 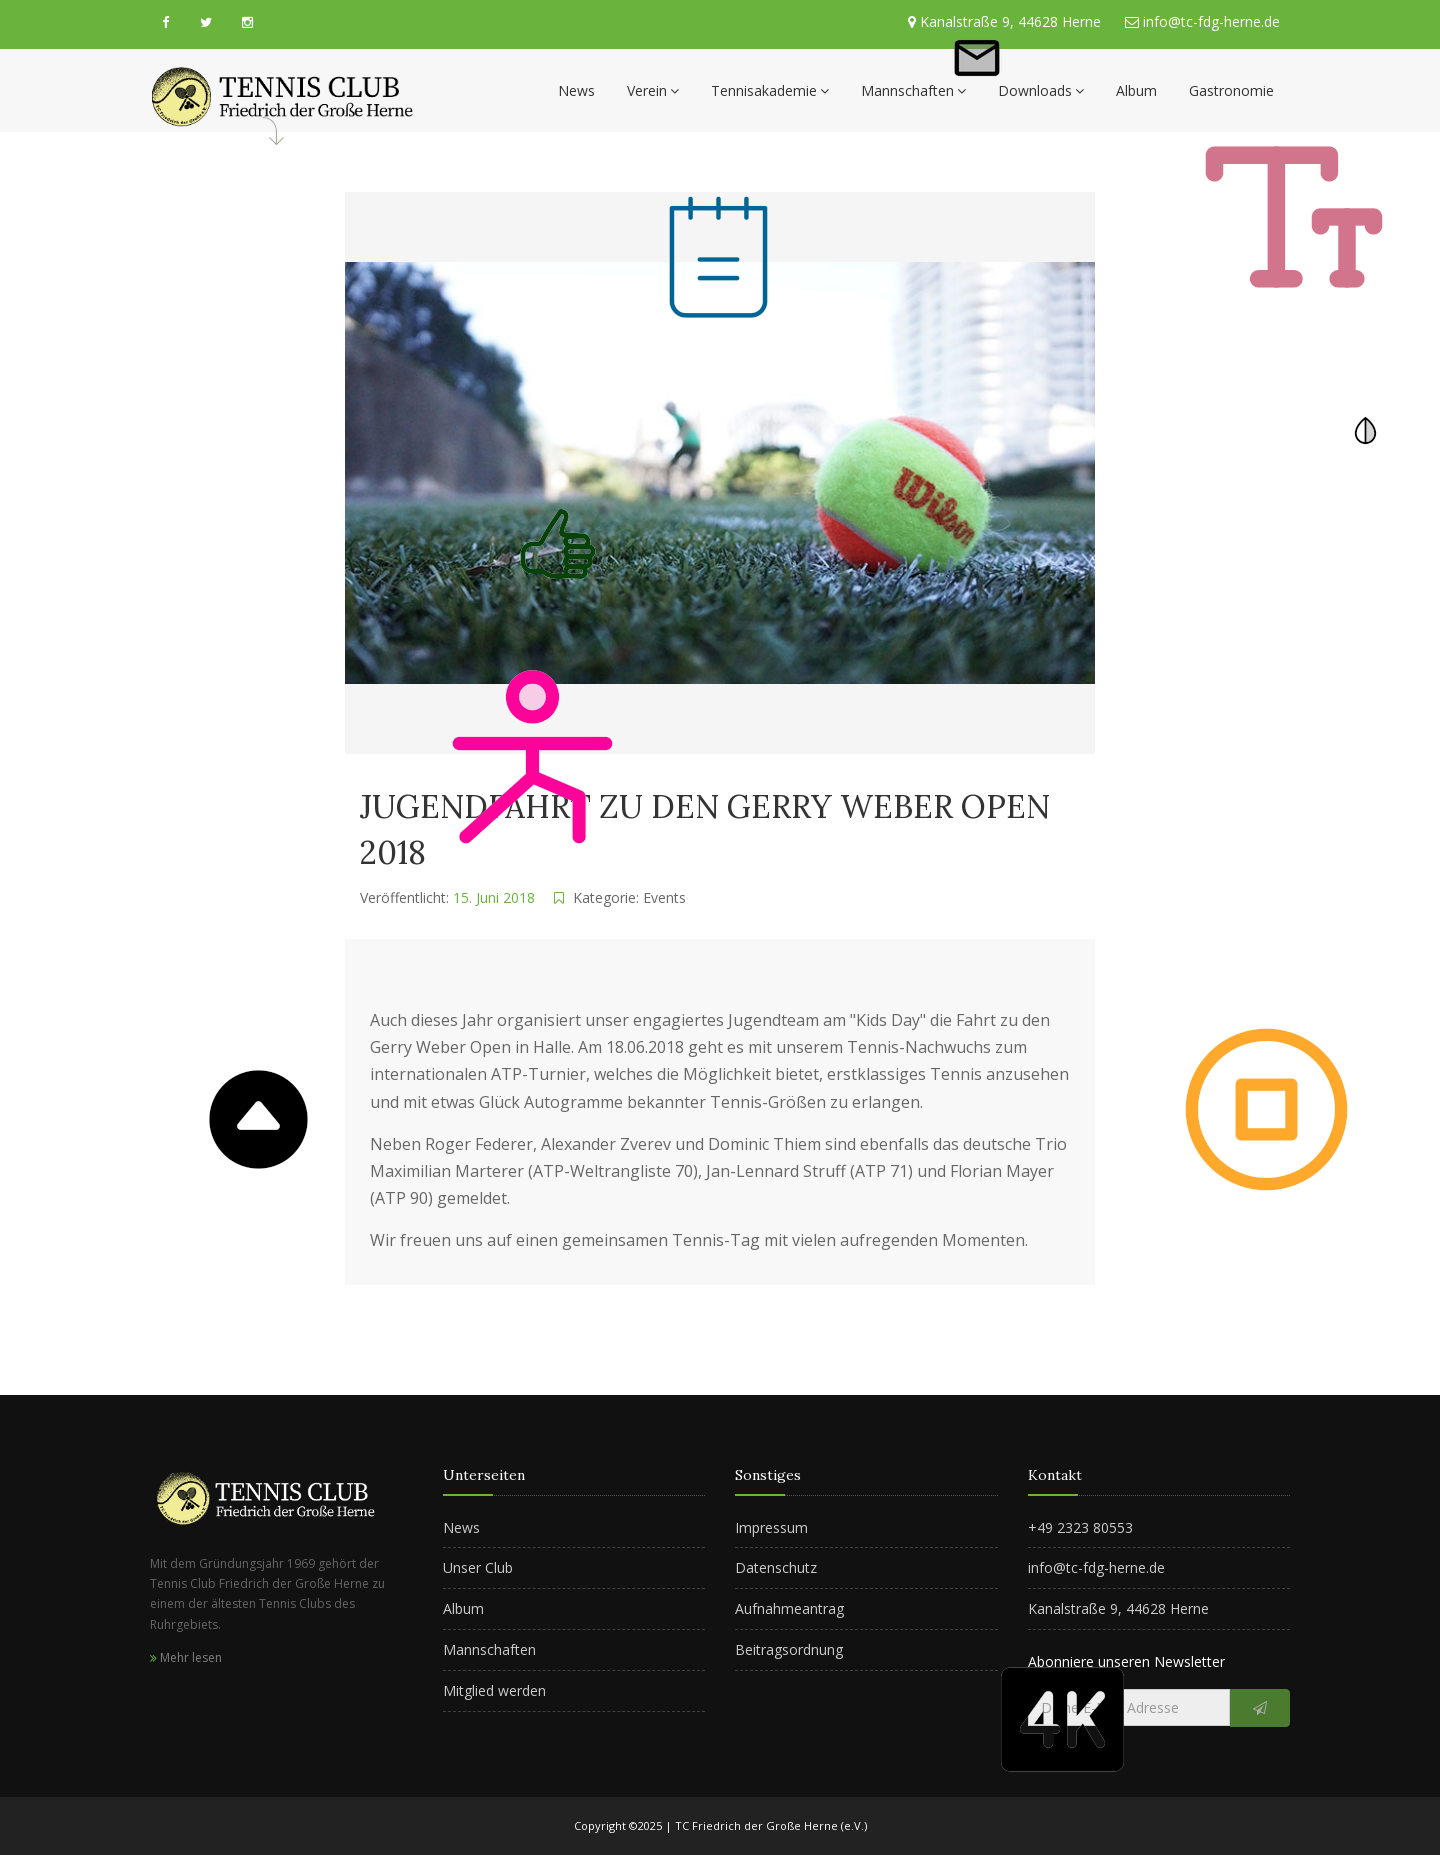 What do you see at coordinates (532, 763) in the screenshot?
I see `access tai chi or meditation exercises` at bounding box center [532, 763].